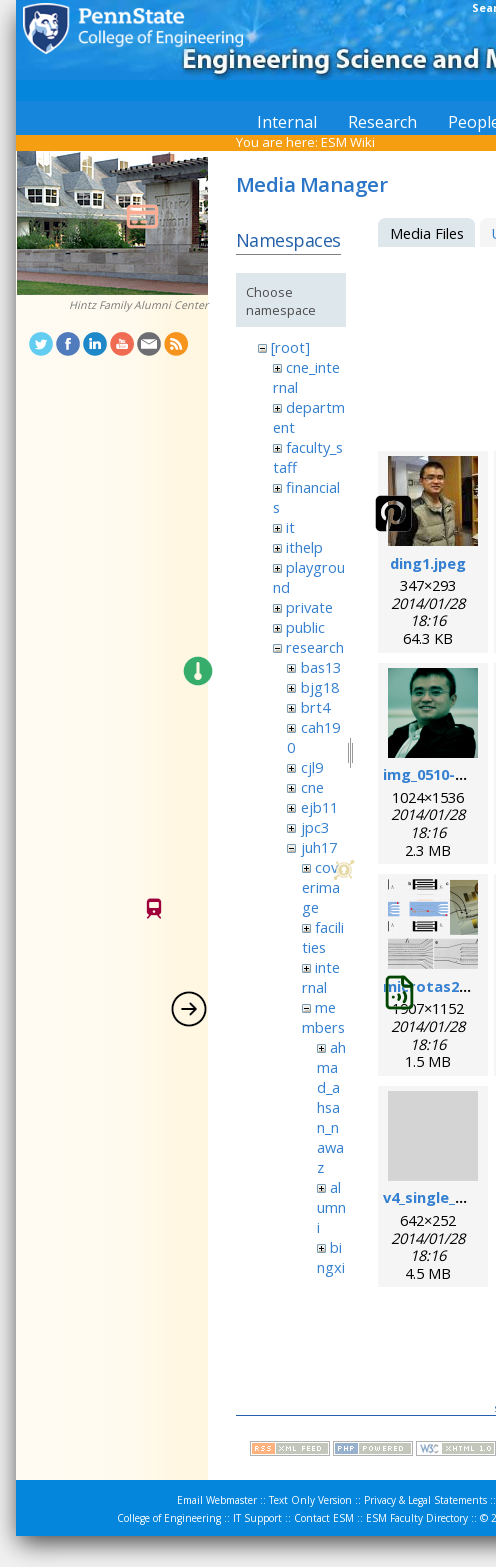 This screenshot has width=496, height=1567. Describe the element at coordinates (393, 513) in the screenshot. I see `open pinterest app` at that location.